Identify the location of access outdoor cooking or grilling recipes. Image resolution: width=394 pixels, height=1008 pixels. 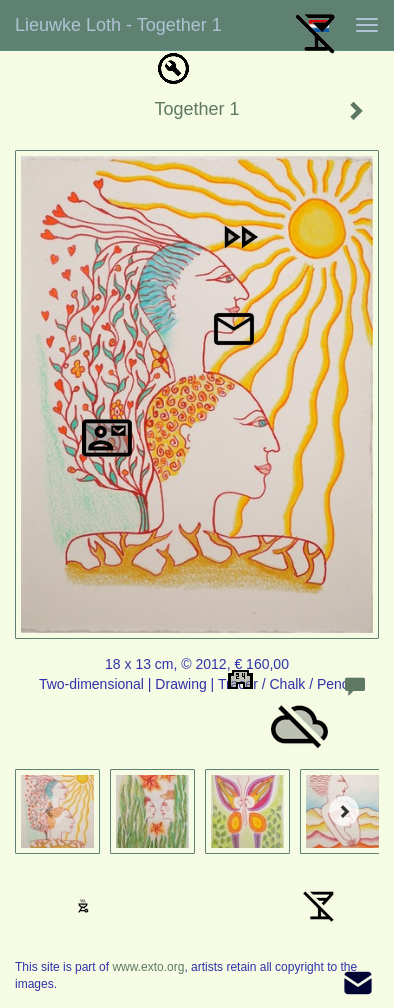
(83, 906).